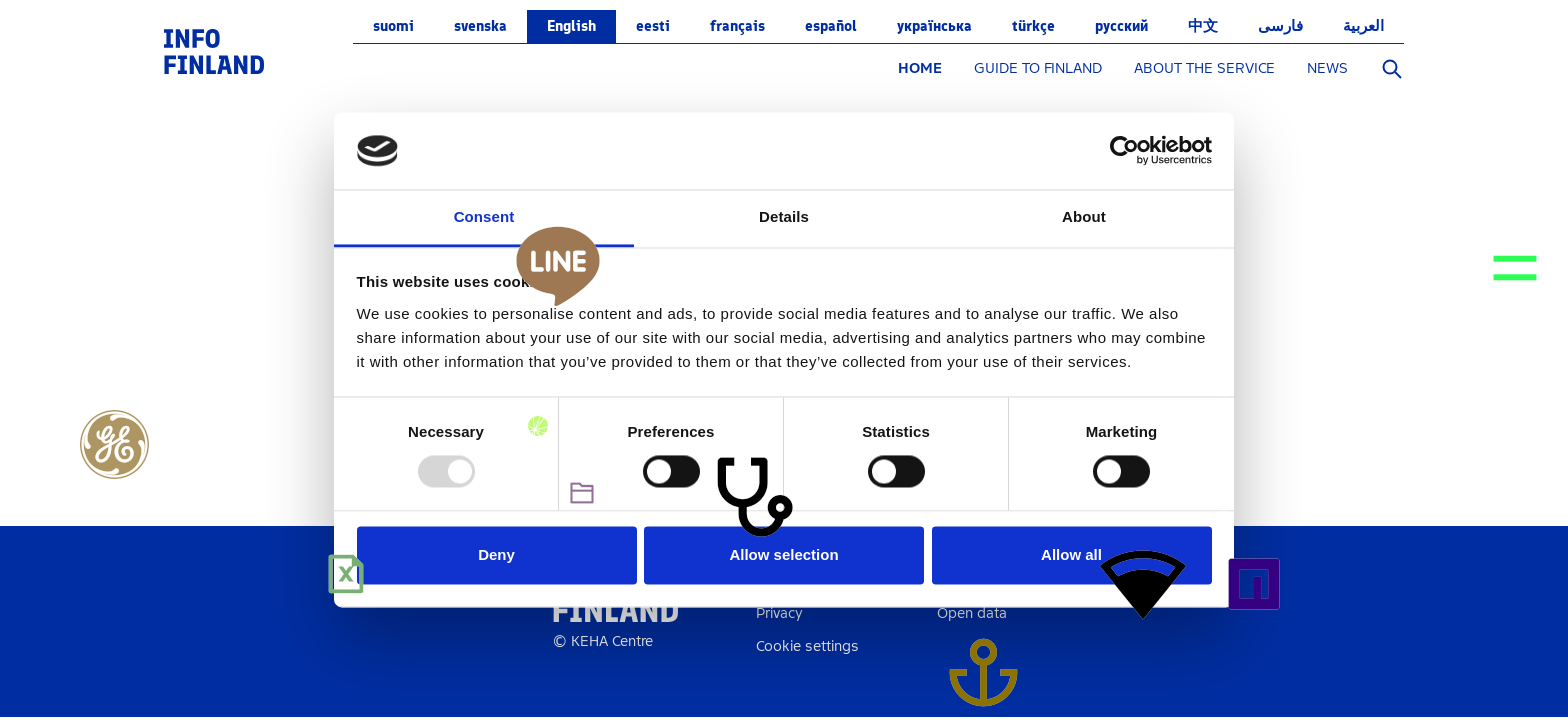 This screenshot has width=1568, height=720. Describe the element at coordinates (1515, 268) in the screenshot. I see `indicates equal or balanced values` at that location.